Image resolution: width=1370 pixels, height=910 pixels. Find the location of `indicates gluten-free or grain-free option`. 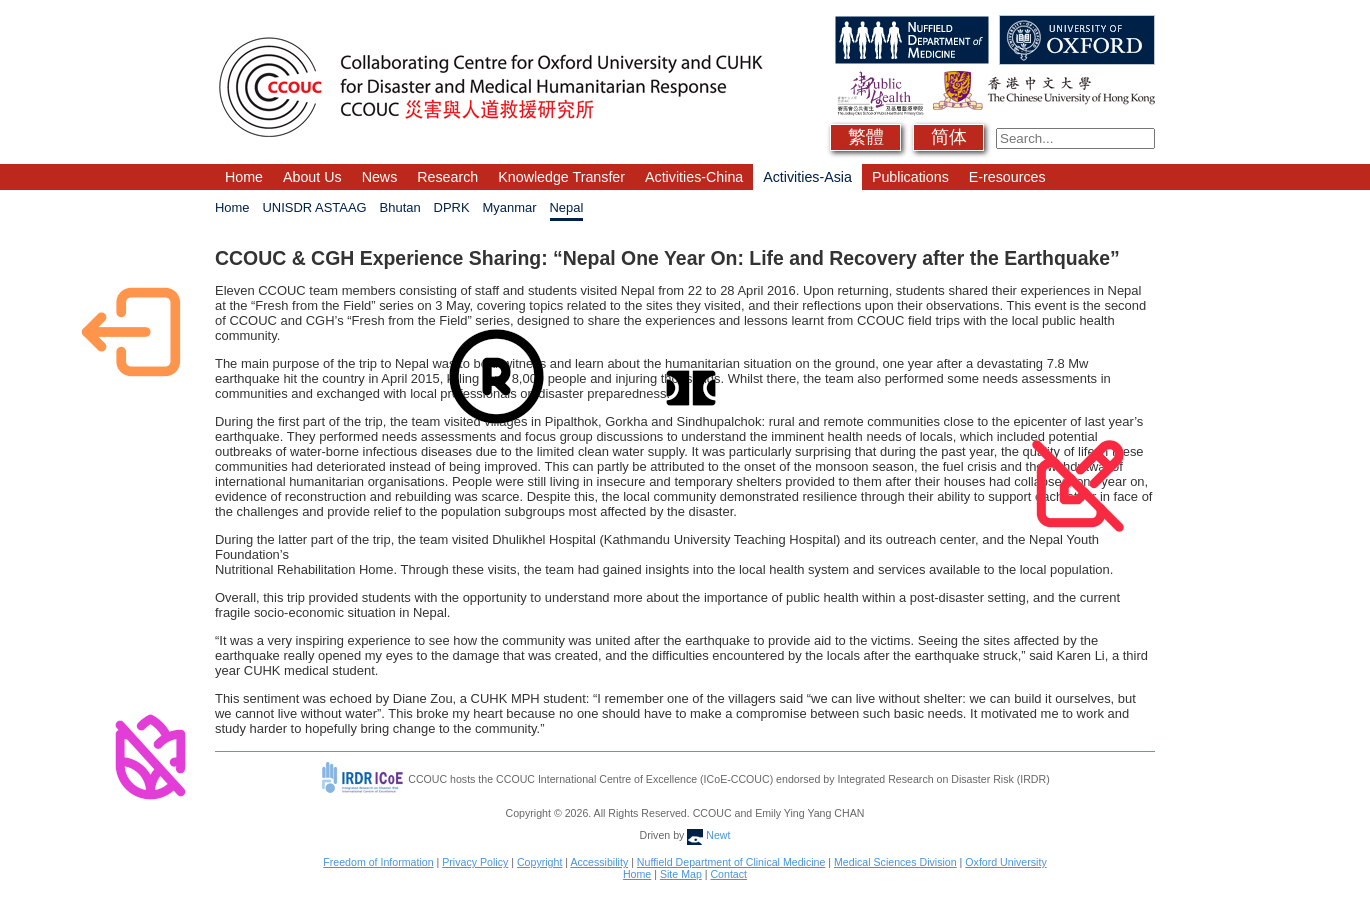

indicates gluten-free or grain-free option is located at coordinates (150, 758).